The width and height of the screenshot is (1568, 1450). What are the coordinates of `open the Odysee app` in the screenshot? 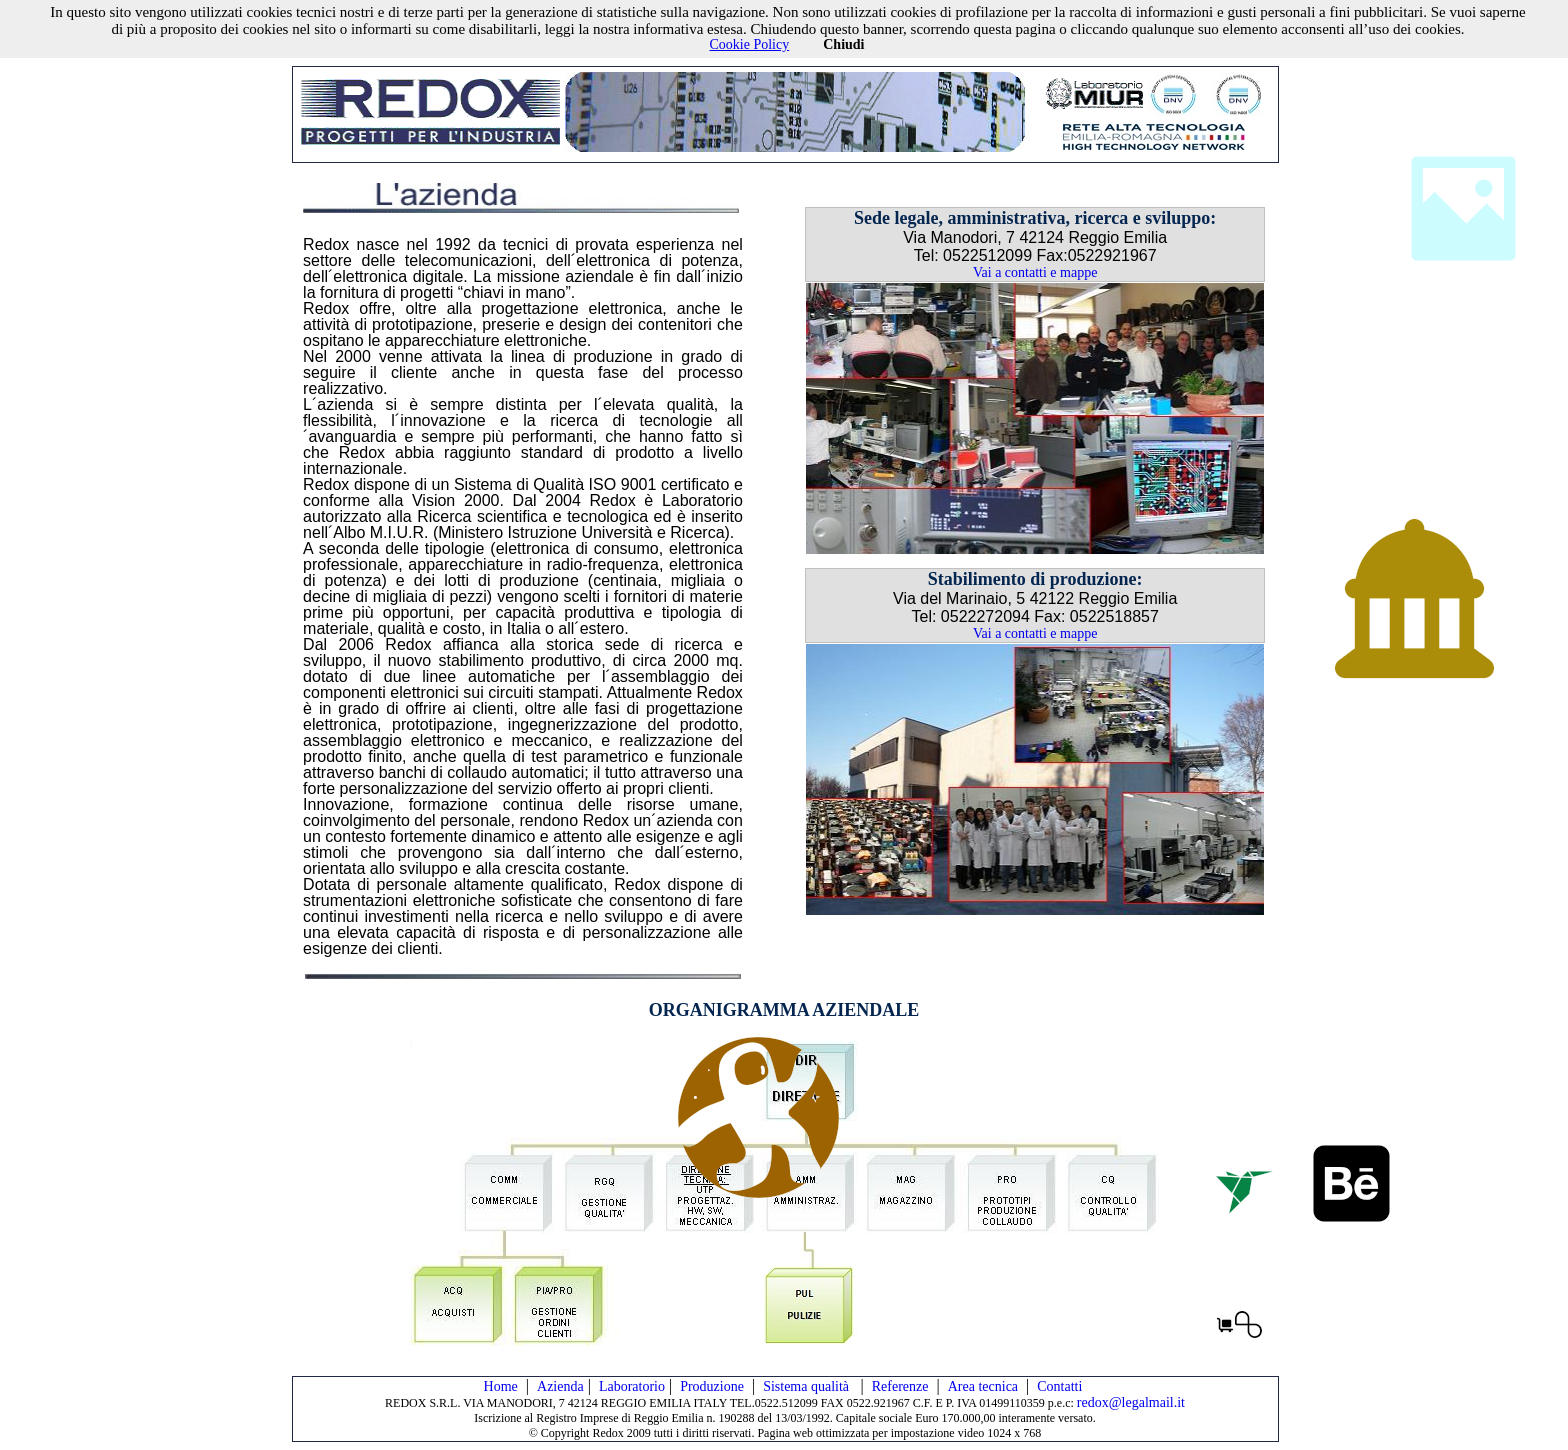 It's located at (758, 1117).